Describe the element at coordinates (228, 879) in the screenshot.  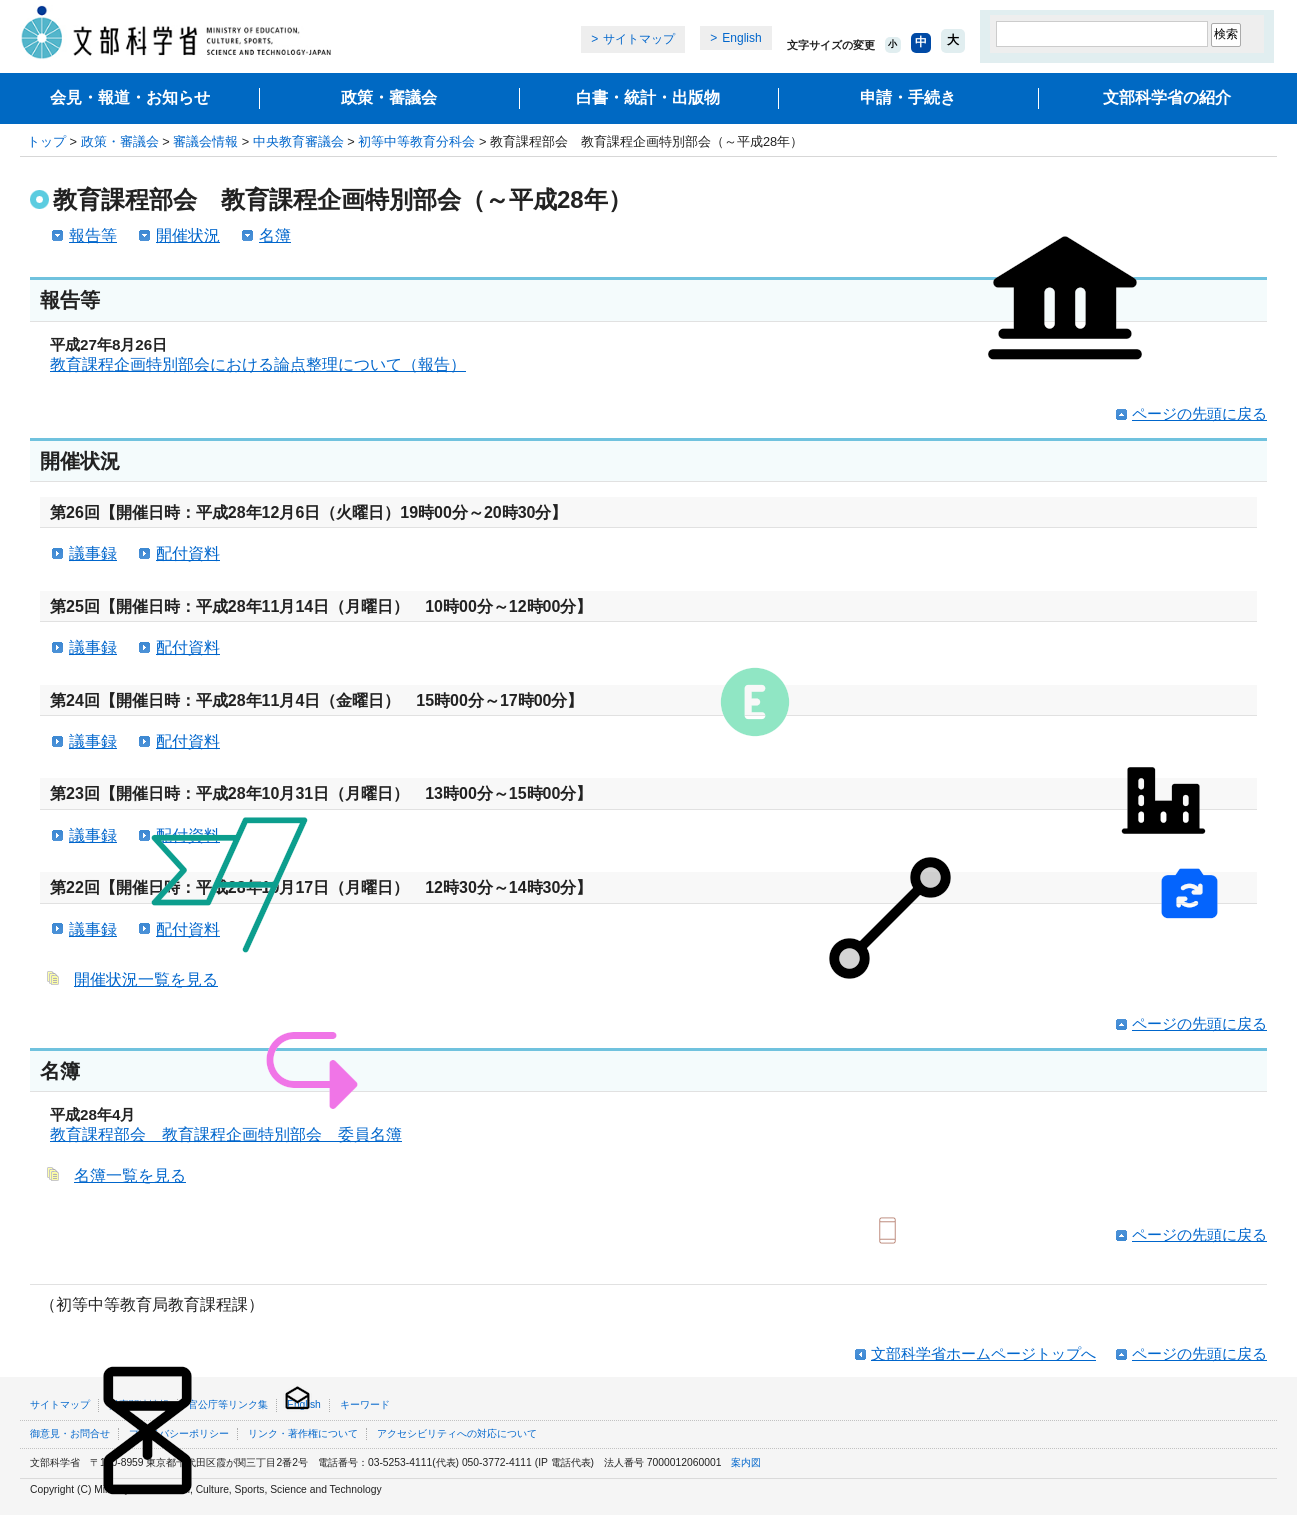
I see `flag or bookmark an item` at that location.